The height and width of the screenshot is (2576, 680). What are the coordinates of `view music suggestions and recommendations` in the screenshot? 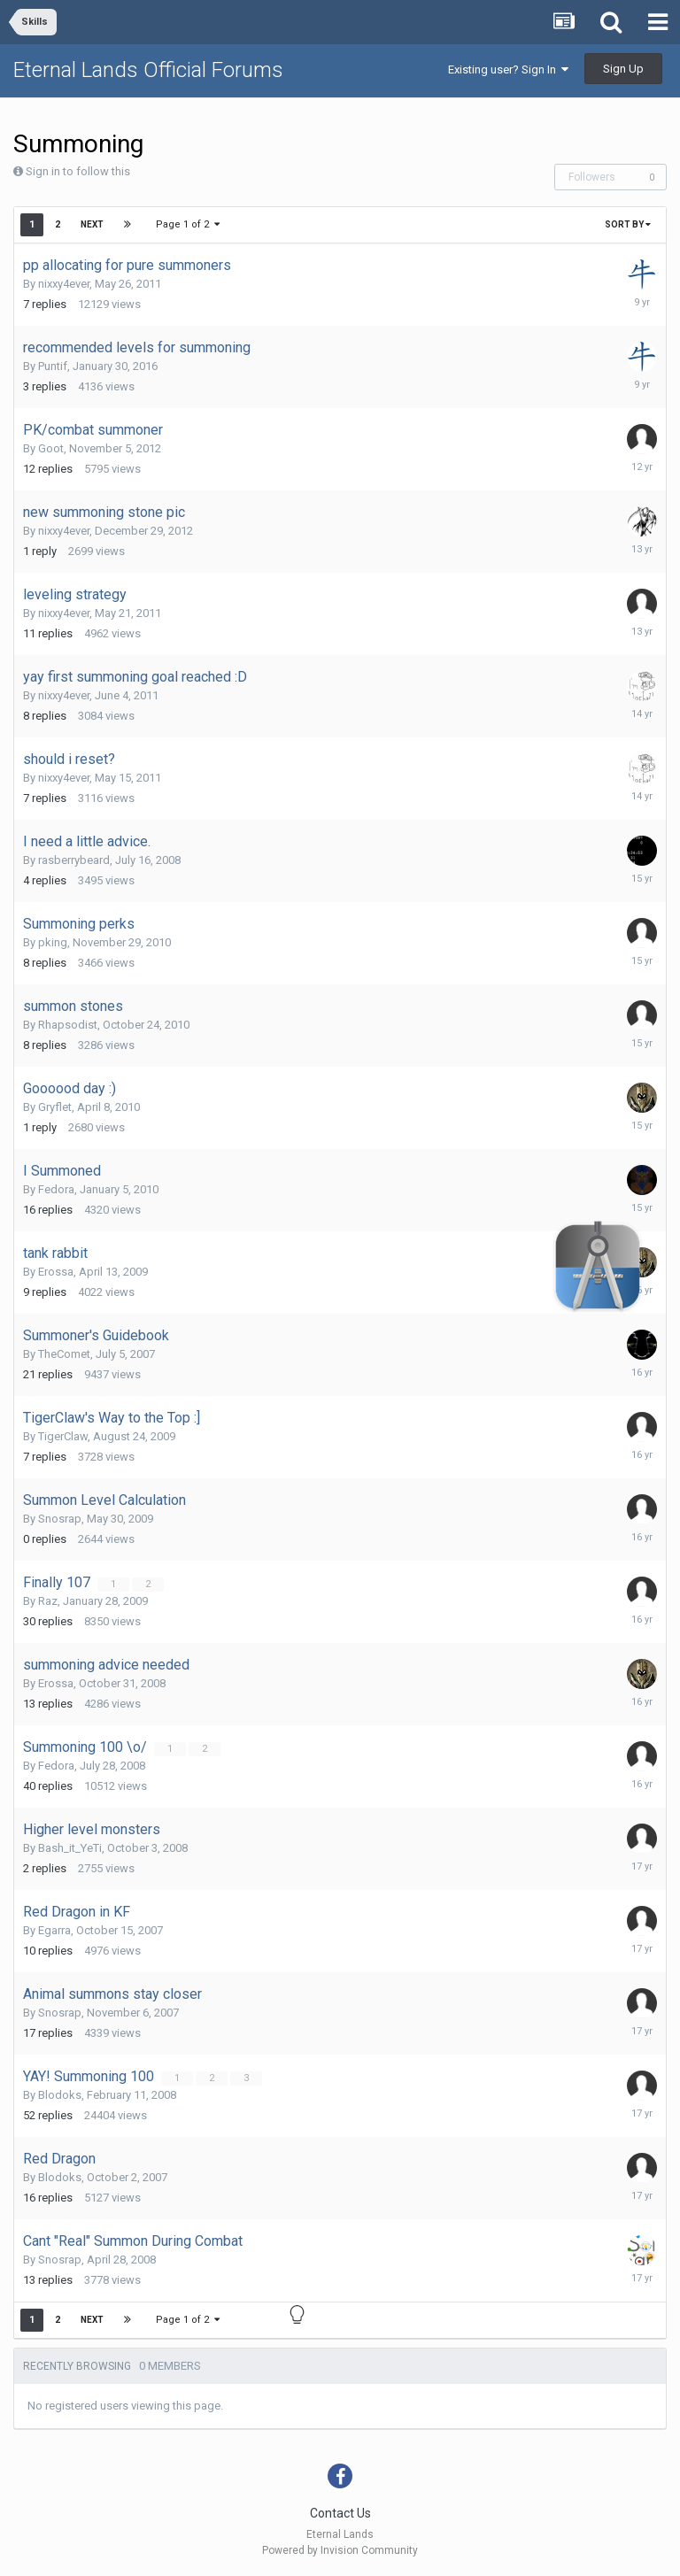 It's located at (297, 2314).